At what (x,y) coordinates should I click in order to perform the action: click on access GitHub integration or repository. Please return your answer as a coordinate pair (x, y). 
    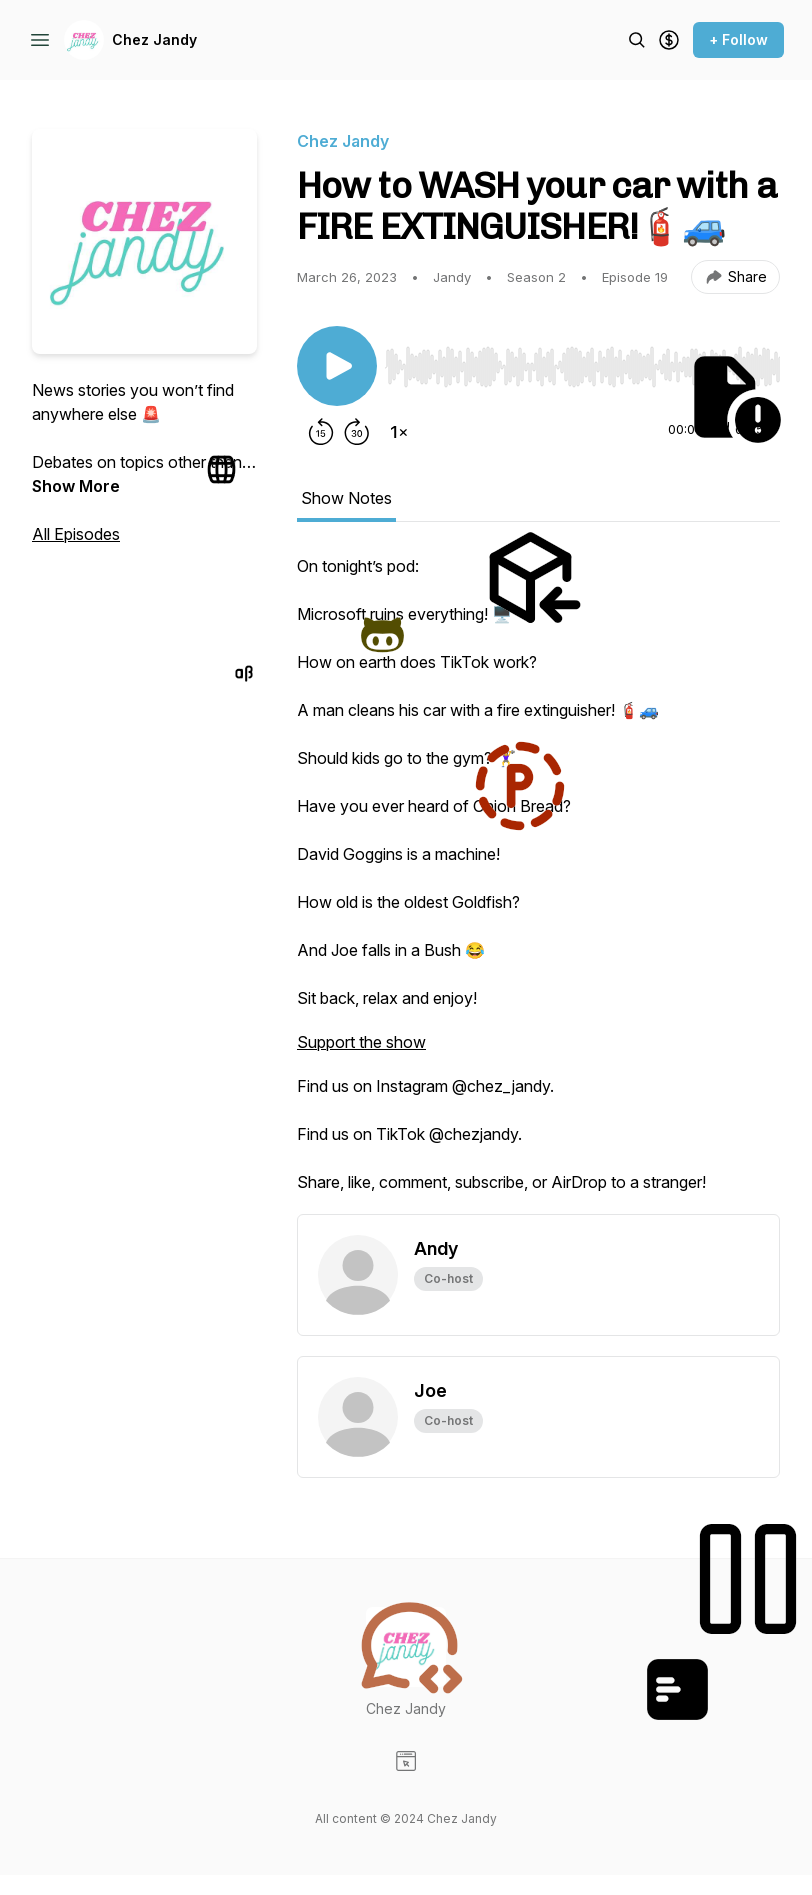
    Looking at the image, I should click on (382, 633).